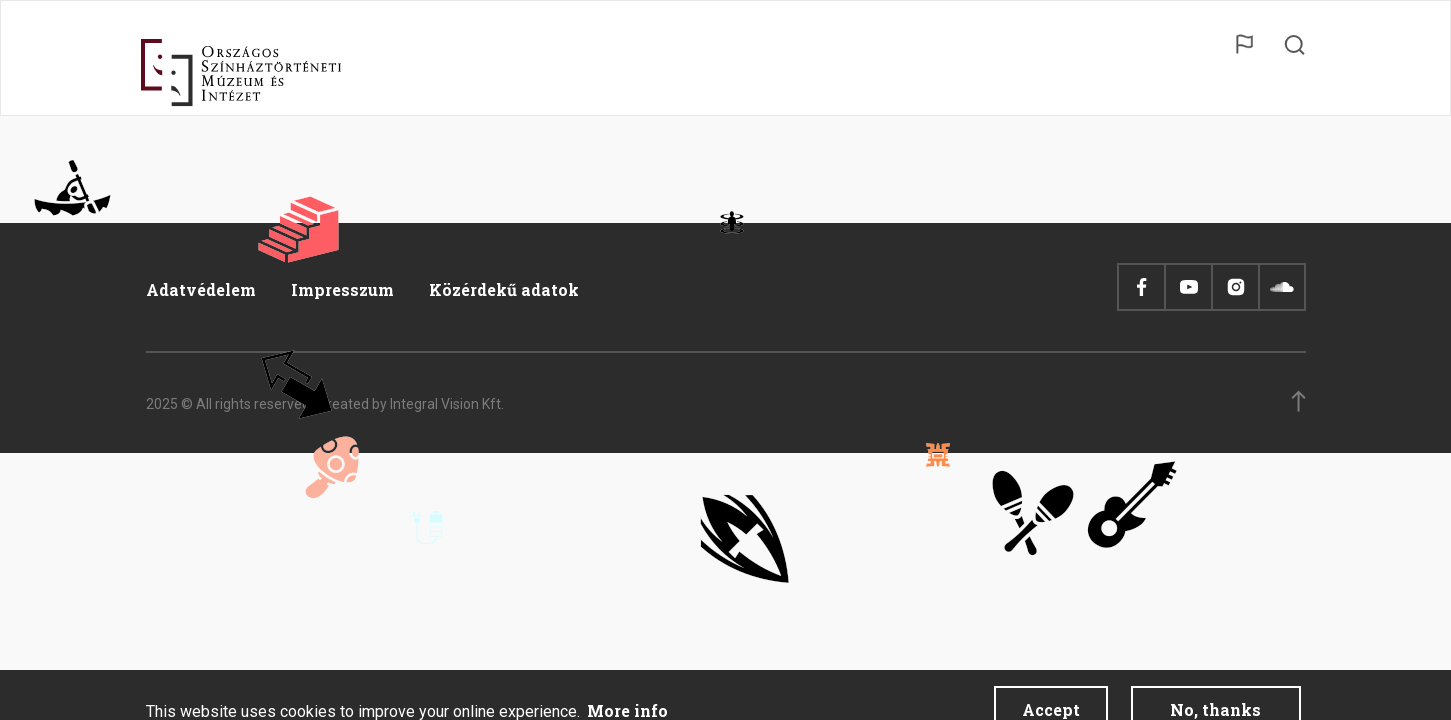 The width and height of the screenshot is (1451, 720). What do you see at coordinates (745, 539) in the screenshot?
I see `throw or launch a dagger attack` at bounding box center [745, 539].